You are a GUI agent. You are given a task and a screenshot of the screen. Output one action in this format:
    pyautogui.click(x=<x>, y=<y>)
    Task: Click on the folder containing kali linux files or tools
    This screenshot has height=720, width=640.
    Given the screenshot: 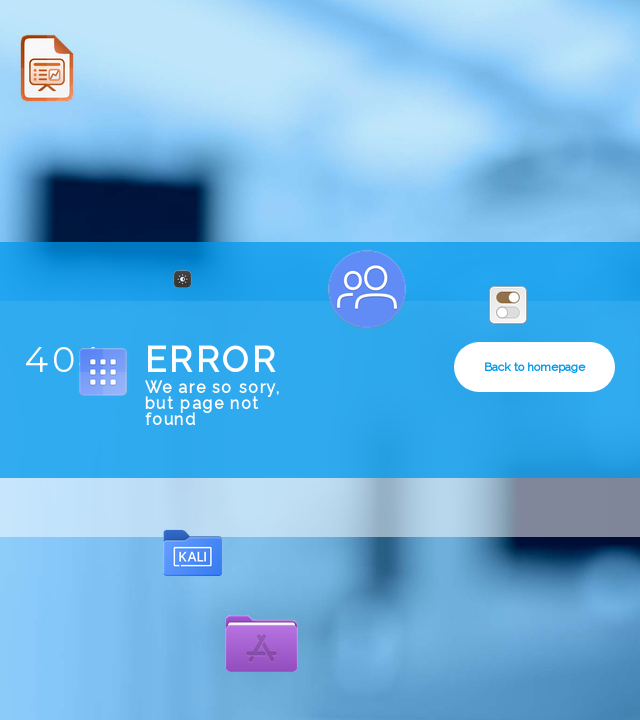 What is the action you would take?
    pyautogui.click(x=192, y=554)
    